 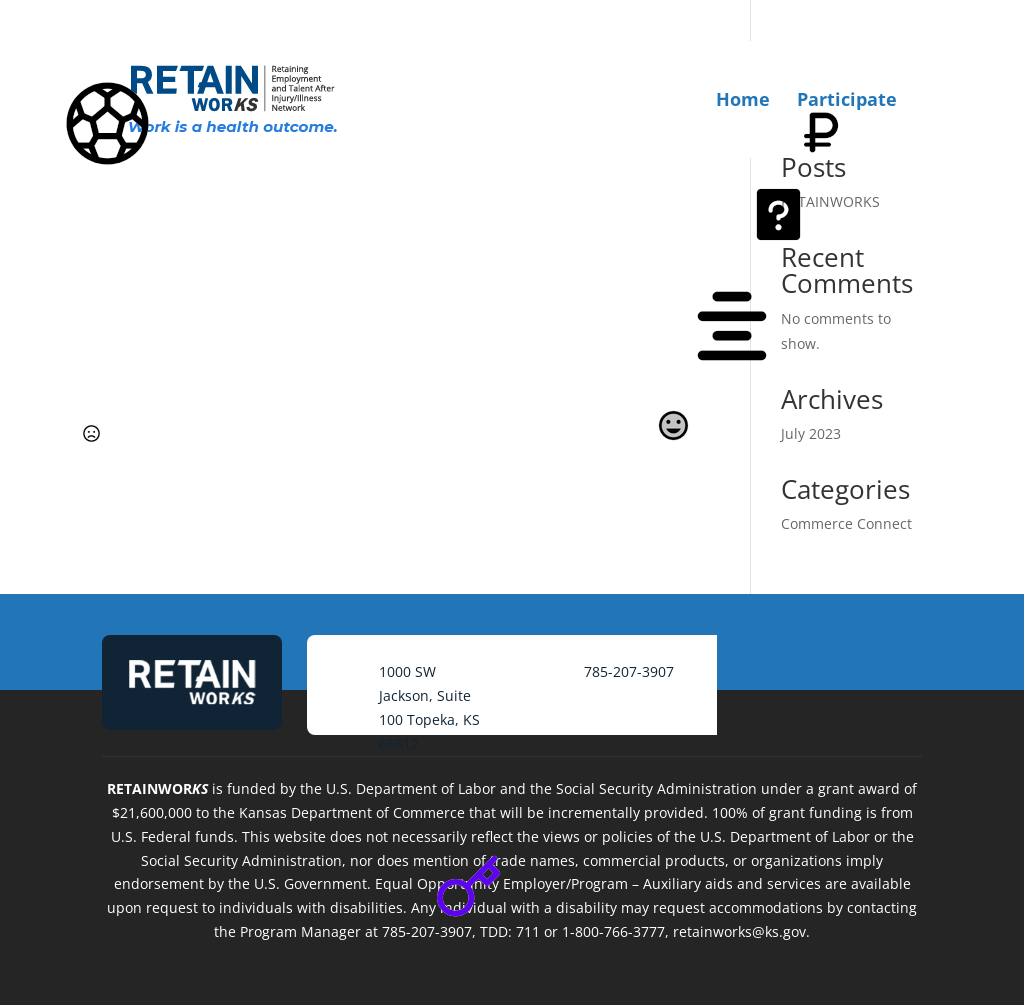 What do you see at coordinates (91, 433) in the screenshot?
I see `indicate negative feedback or dissatisfaction` at bounding box center [91, 433].